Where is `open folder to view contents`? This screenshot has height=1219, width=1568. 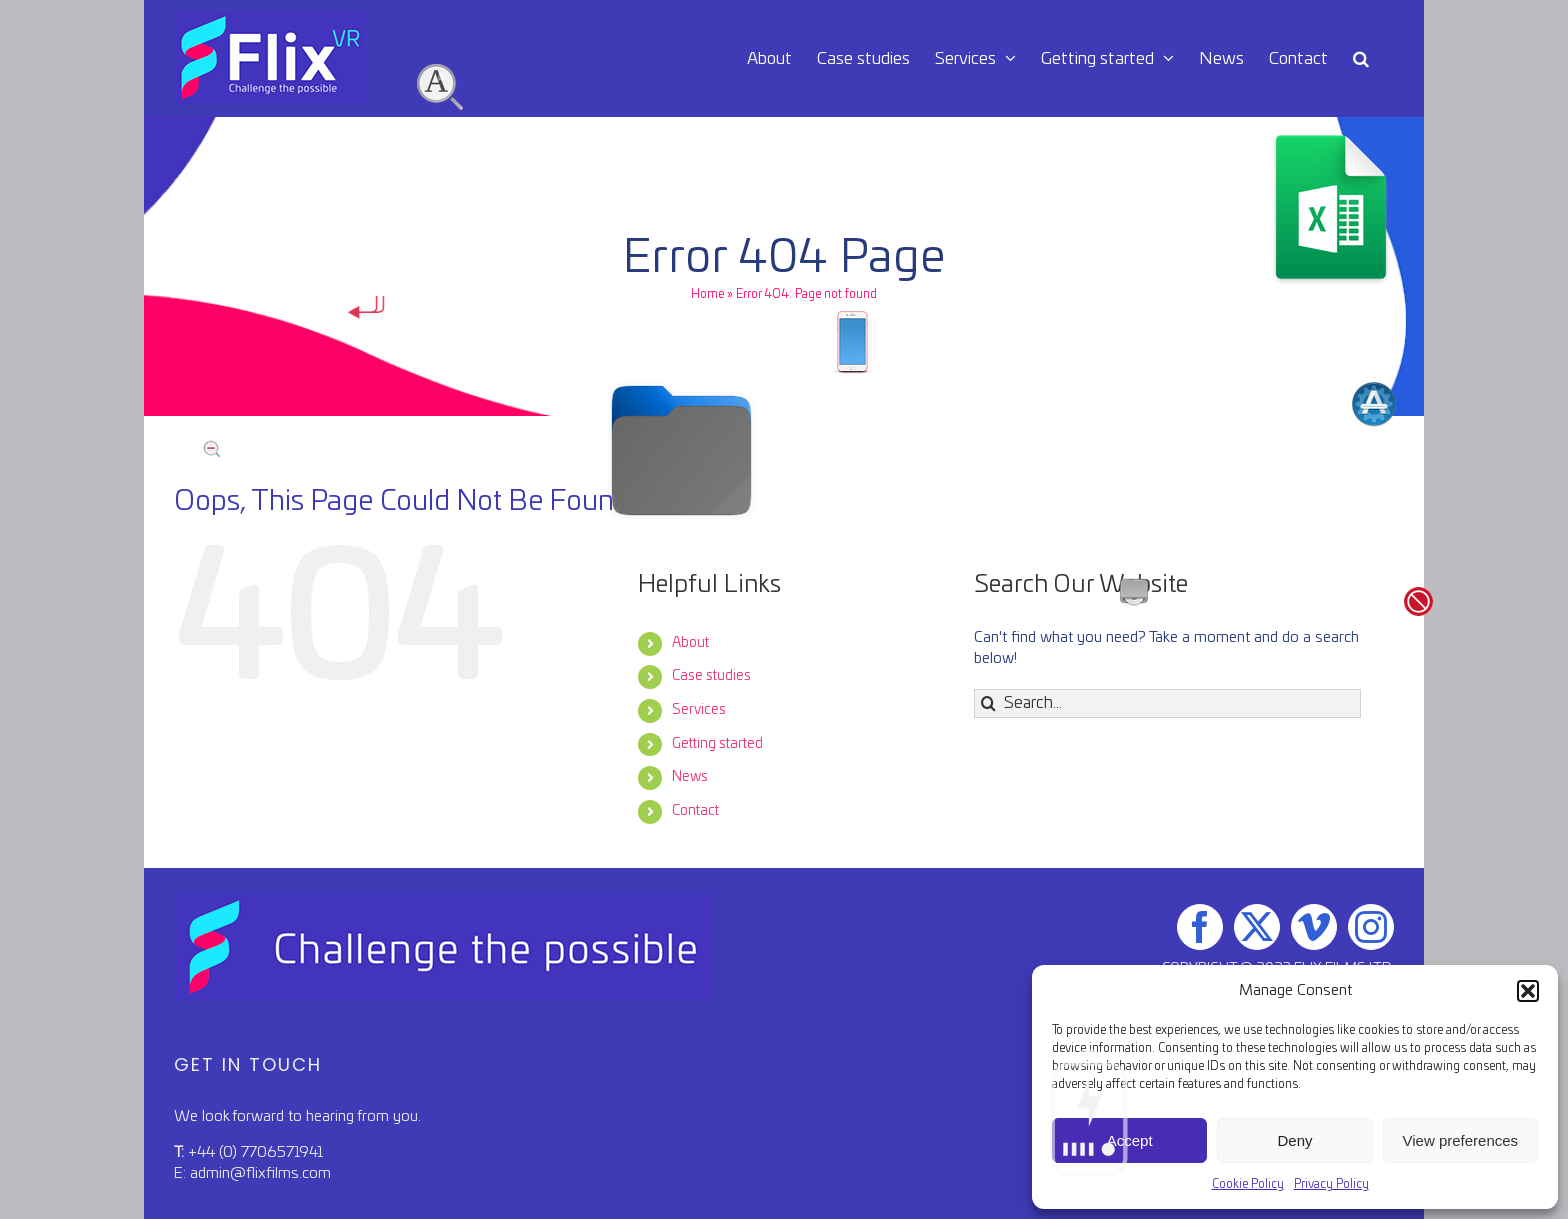
open folder to view contents is located at coordinates (681, 450).